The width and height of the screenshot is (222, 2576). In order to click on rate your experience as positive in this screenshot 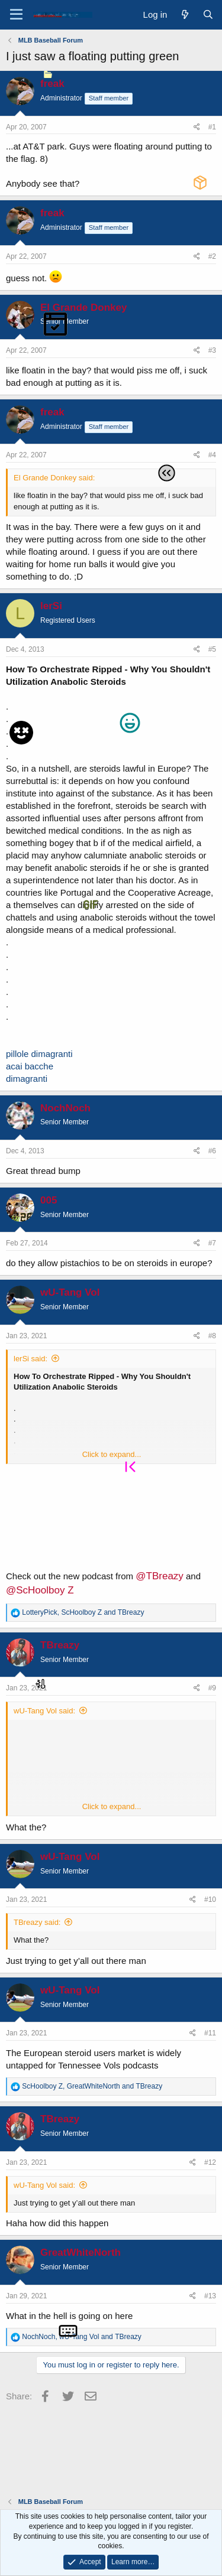, I will do `click(130, 723)`.